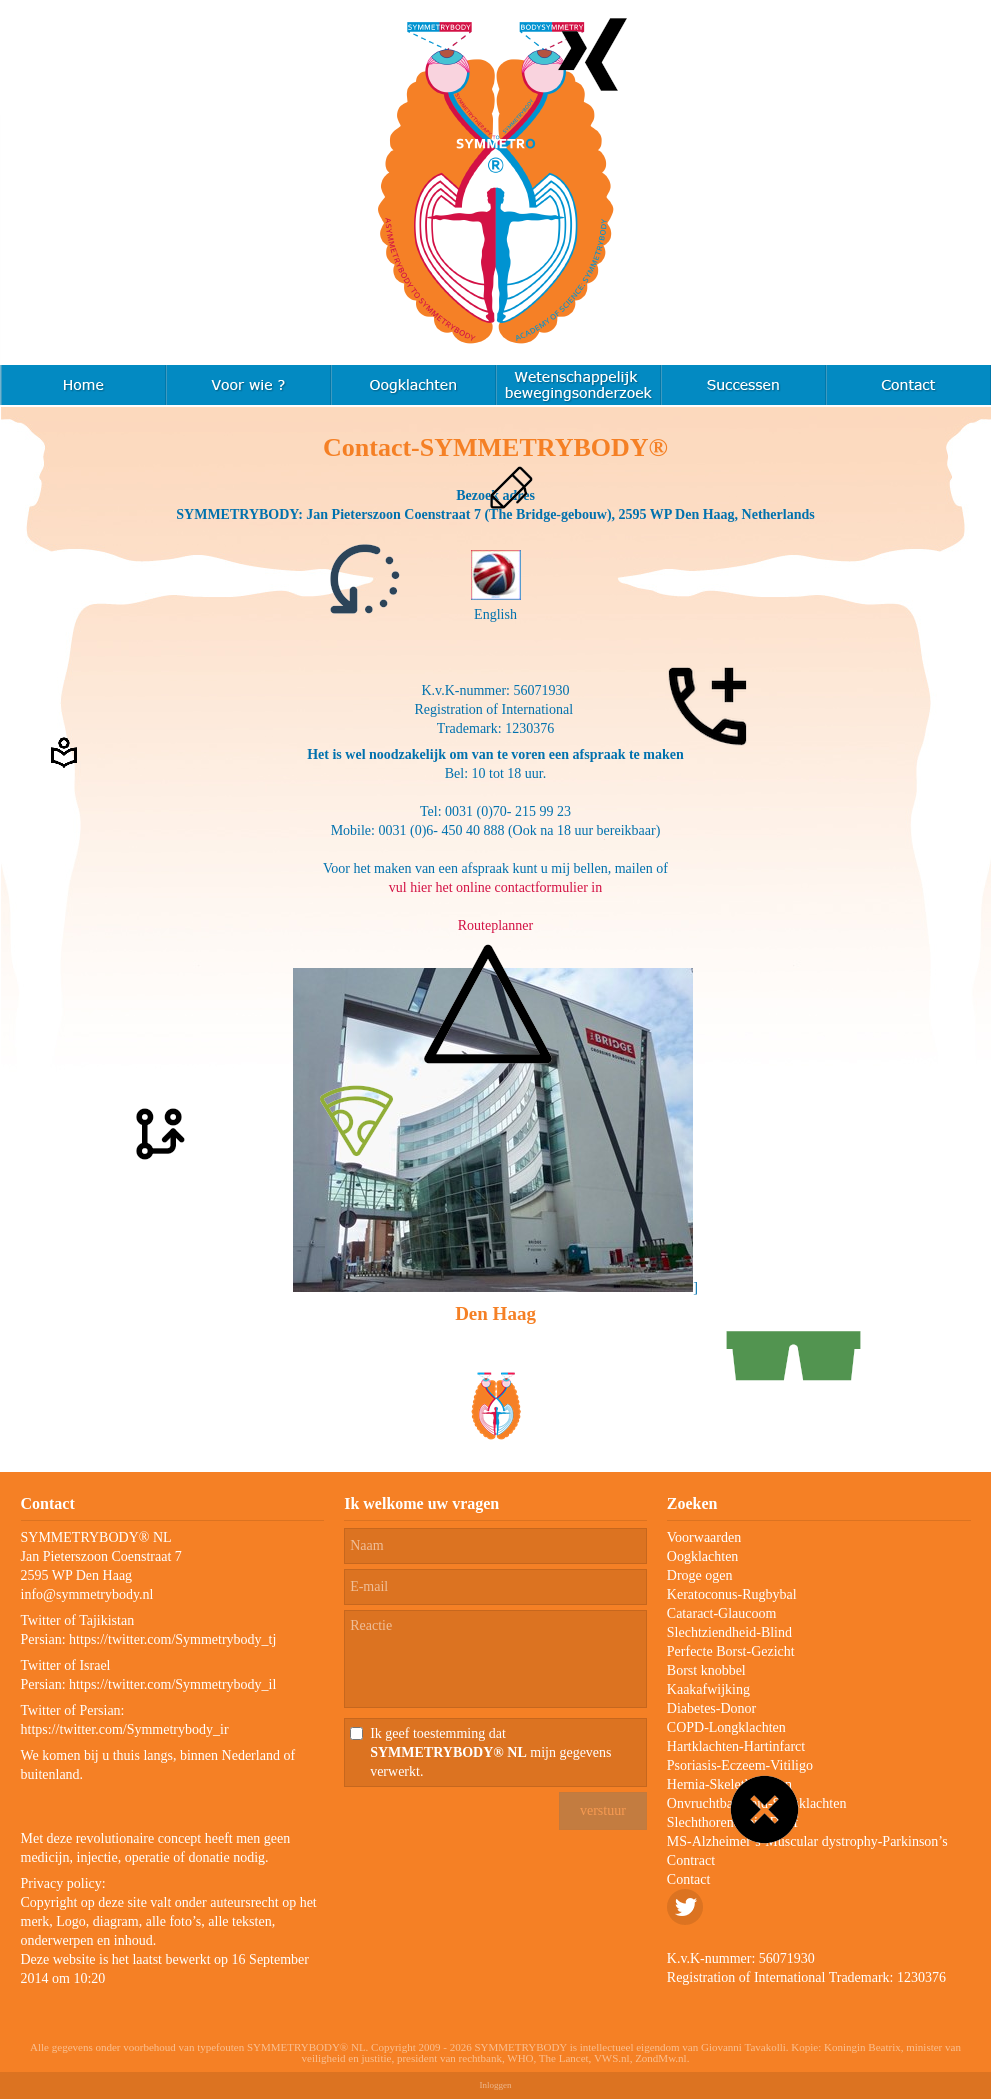 The image size is (991, 2099). Describe the element at coordinates (592, 54) in the screenshot. I see `visit xing professional network profile` at that location.